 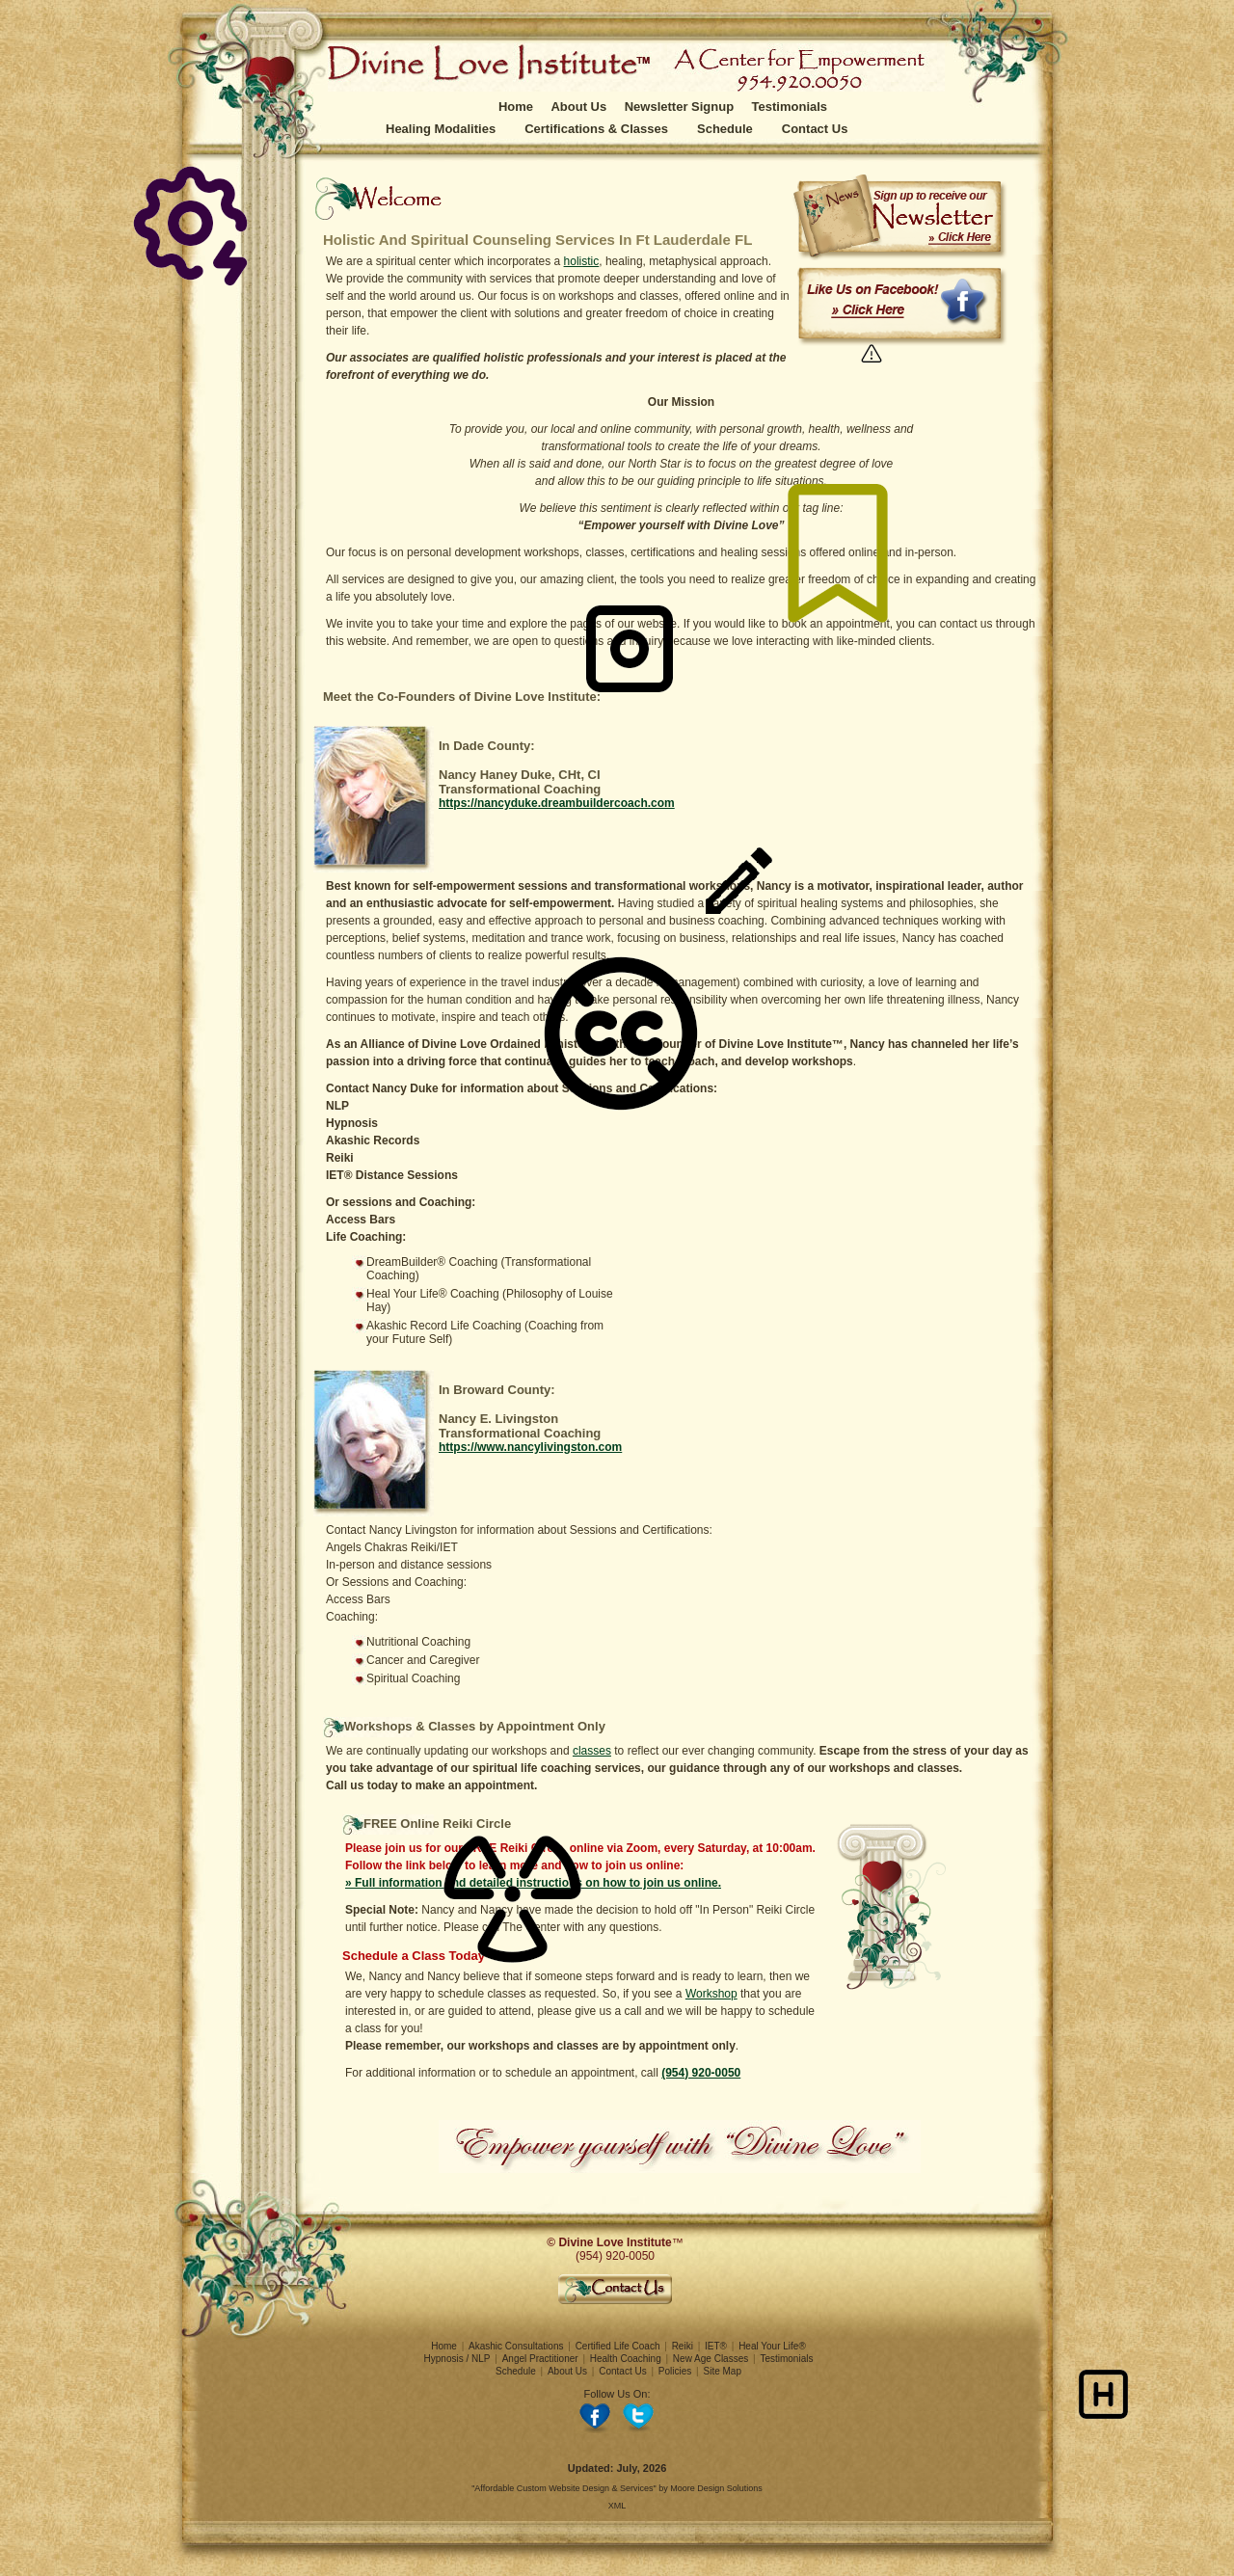 What do you see at coordinates (630, 649) in the screenshot?
I see `apply a mask to selected layer or object` at bounding box center [630, 649].